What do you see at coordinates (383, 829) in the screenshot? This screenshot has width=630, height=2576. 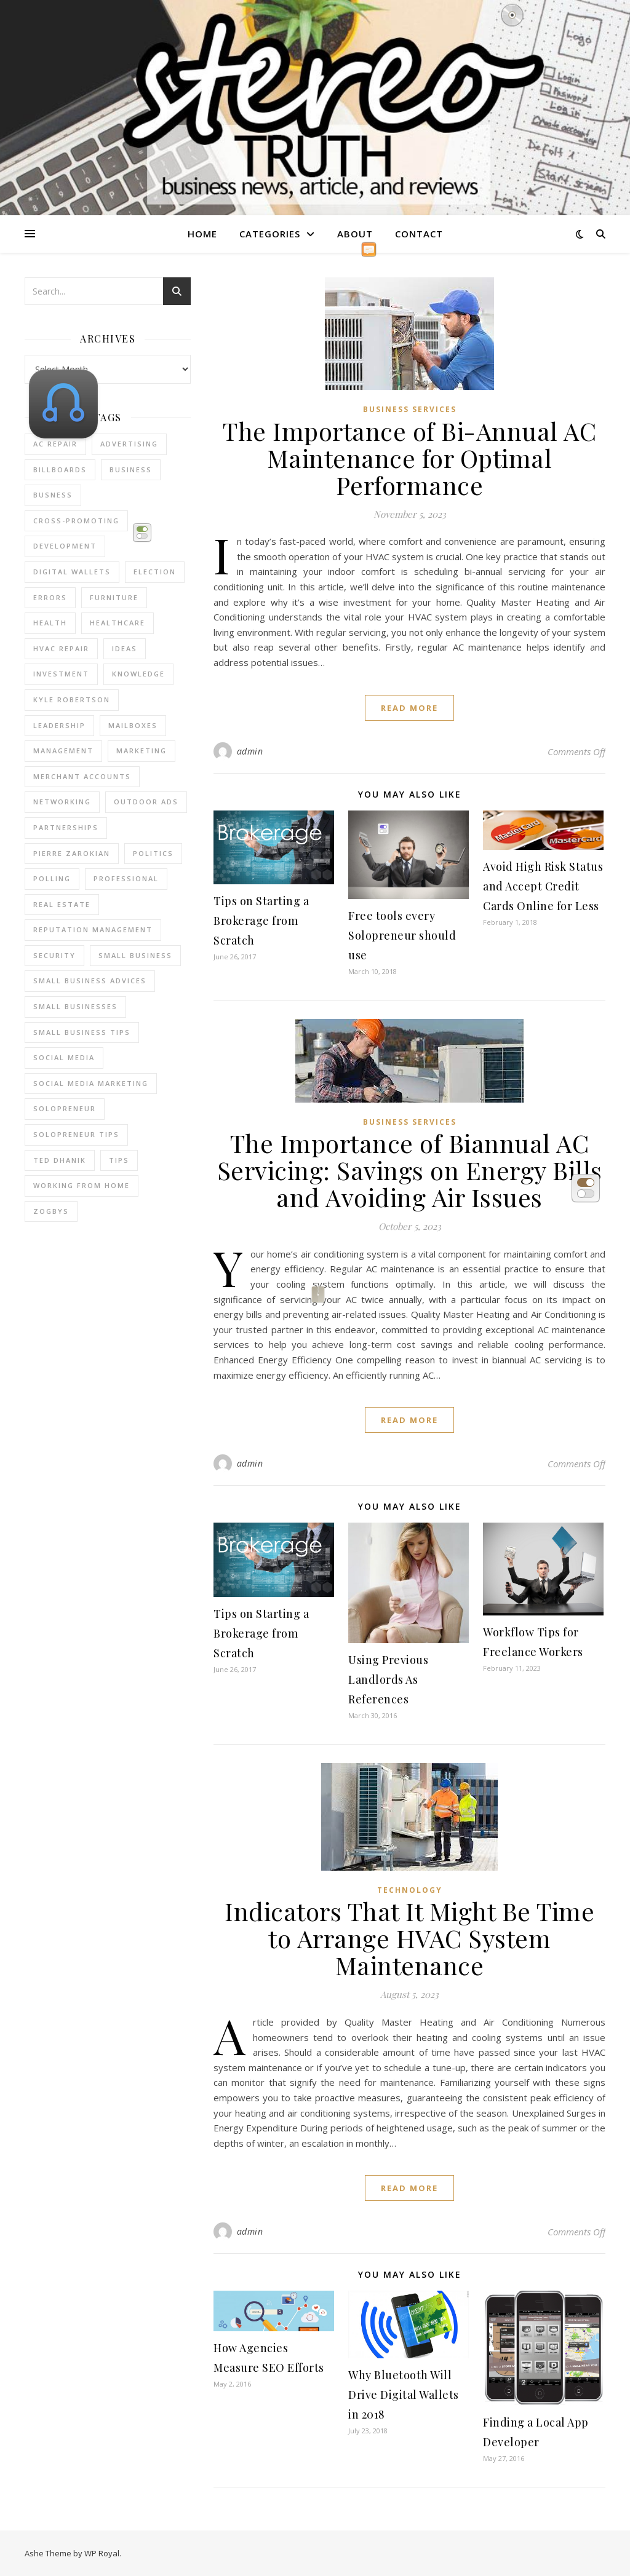 I see `open gnome tweaks settings` at bounding box center [383, 829].